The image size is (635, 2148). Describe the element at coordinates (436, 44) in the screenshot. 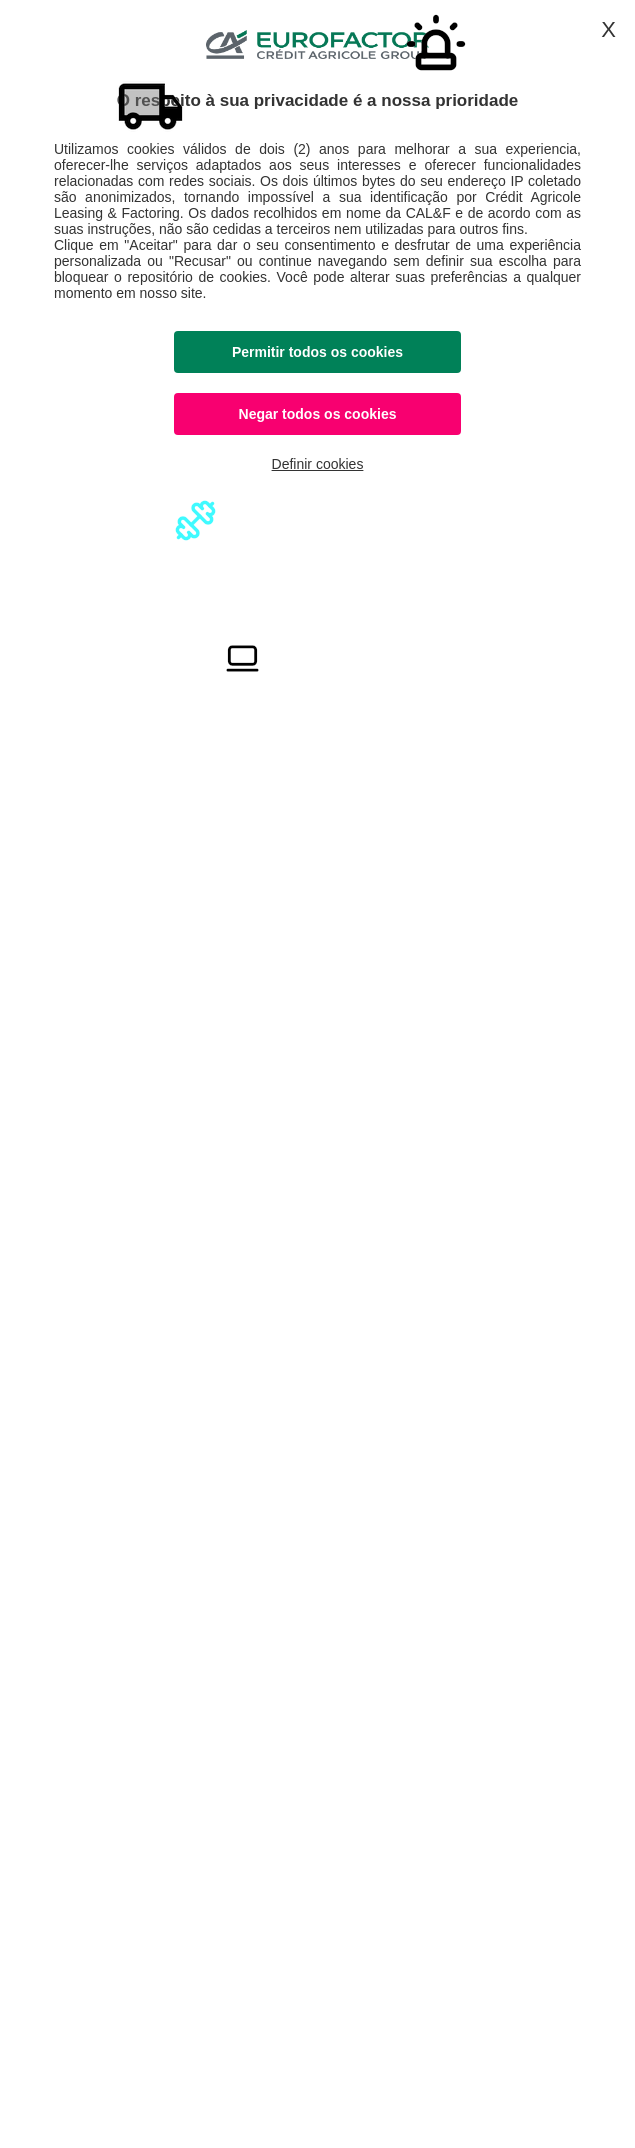

I see `indicates urgent or high-priority notification` at that location.